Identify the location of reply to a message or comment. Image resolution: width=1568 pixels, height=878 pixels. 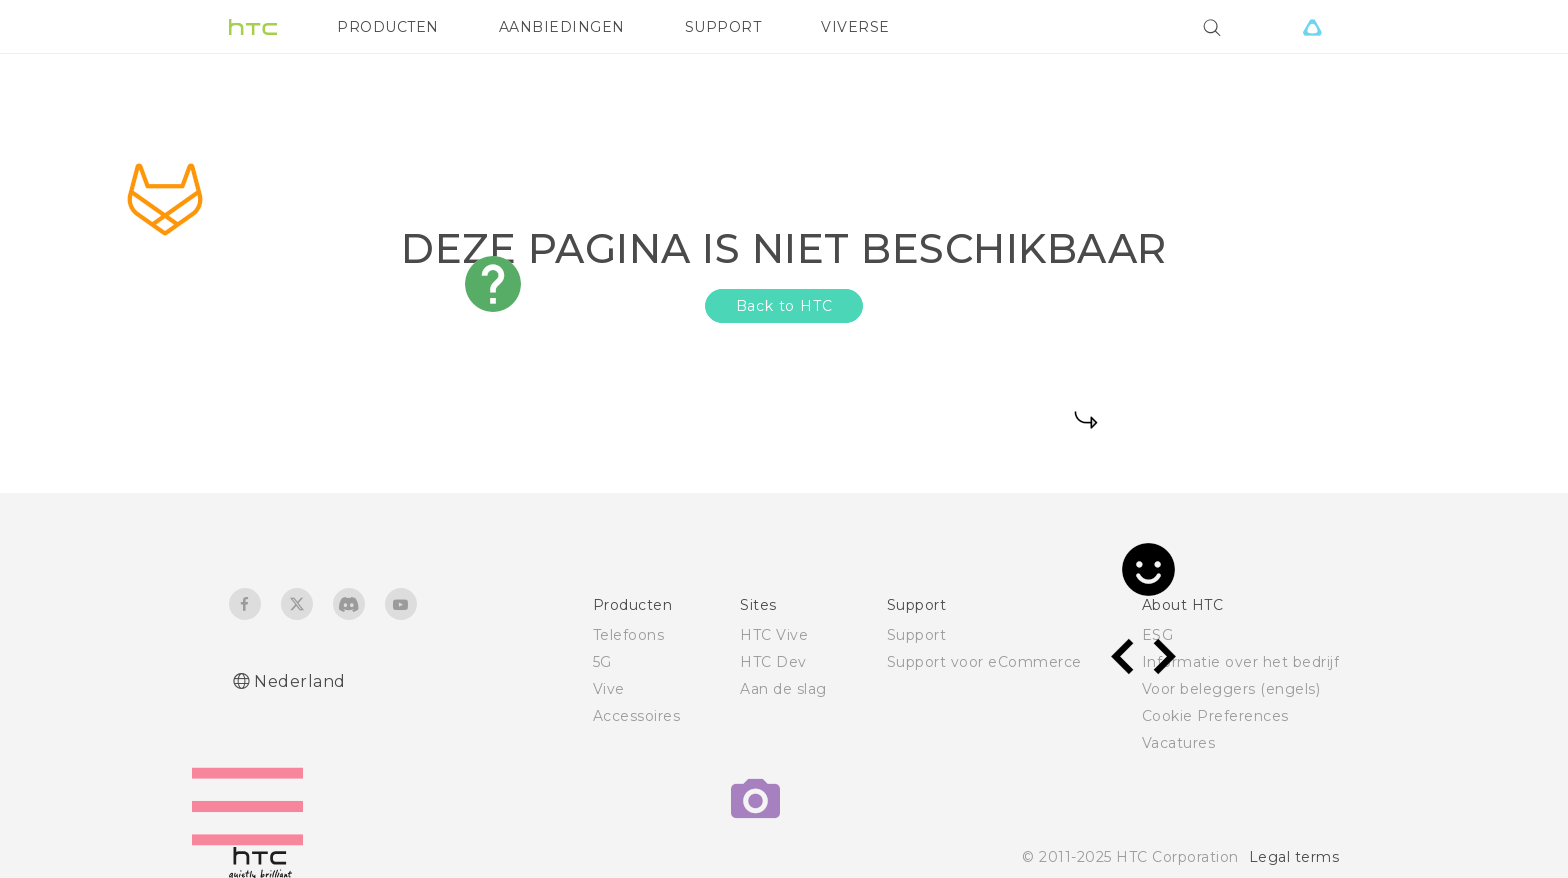
(1086, 420).